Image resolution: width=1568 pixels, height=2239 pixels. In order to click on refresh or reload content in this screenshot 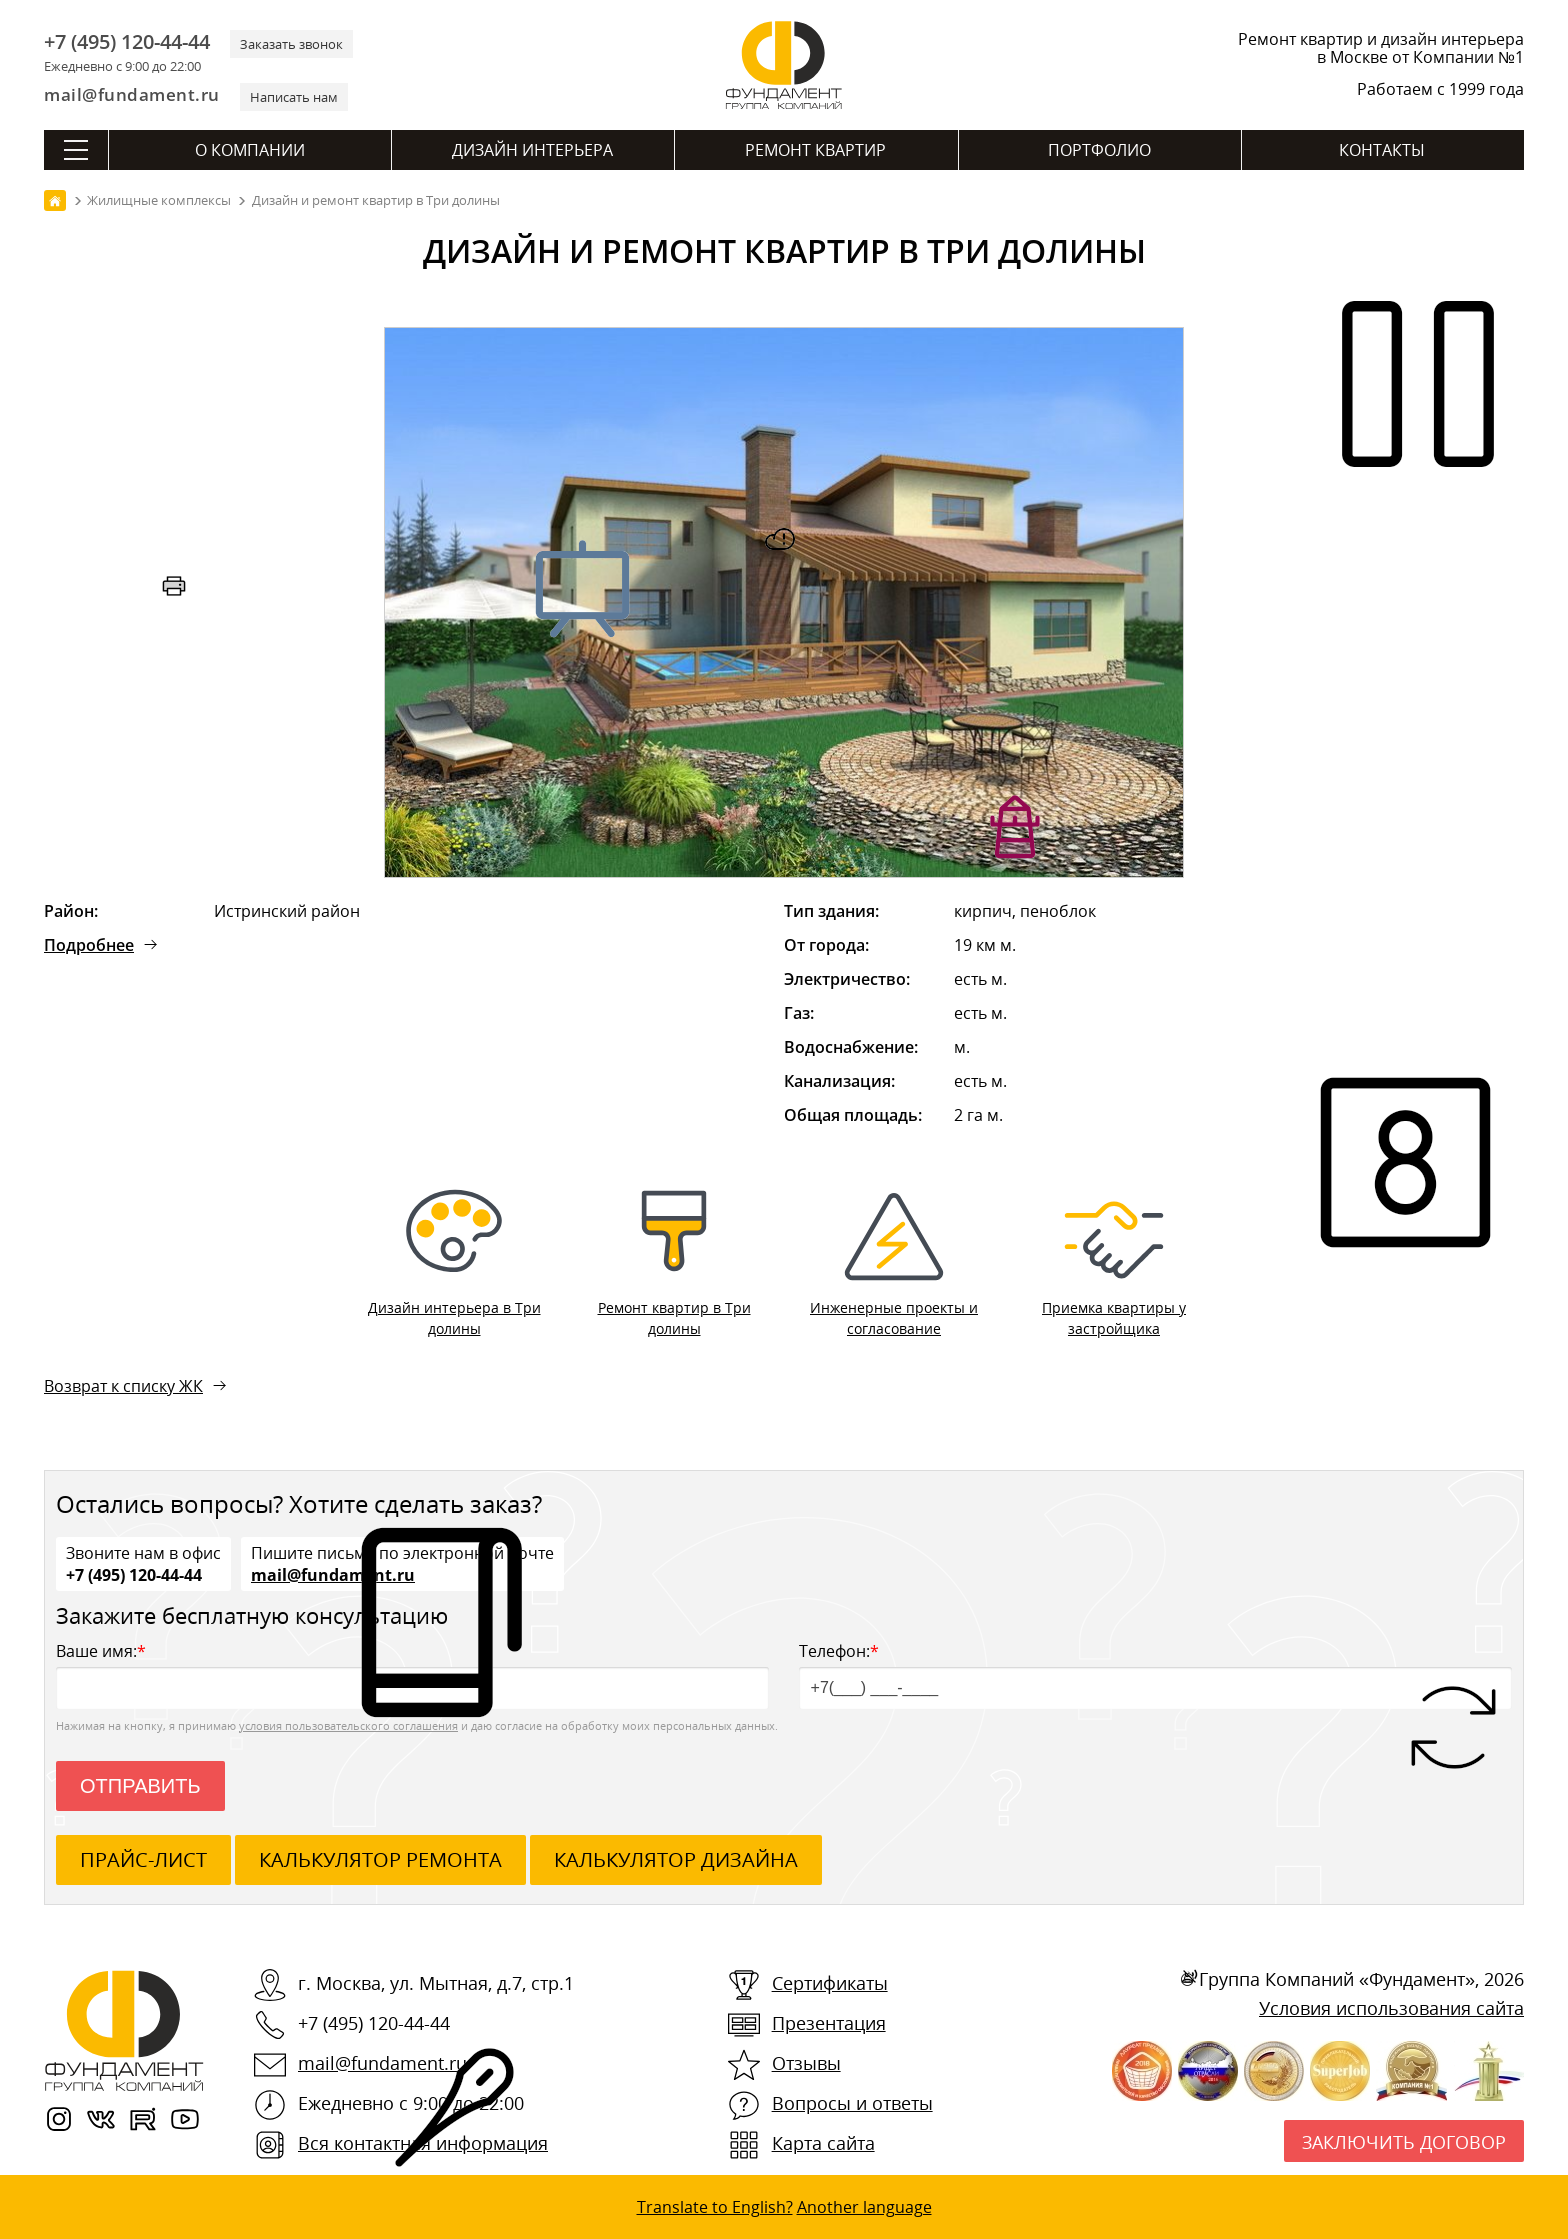, I will do `click(1453, 1727)`.